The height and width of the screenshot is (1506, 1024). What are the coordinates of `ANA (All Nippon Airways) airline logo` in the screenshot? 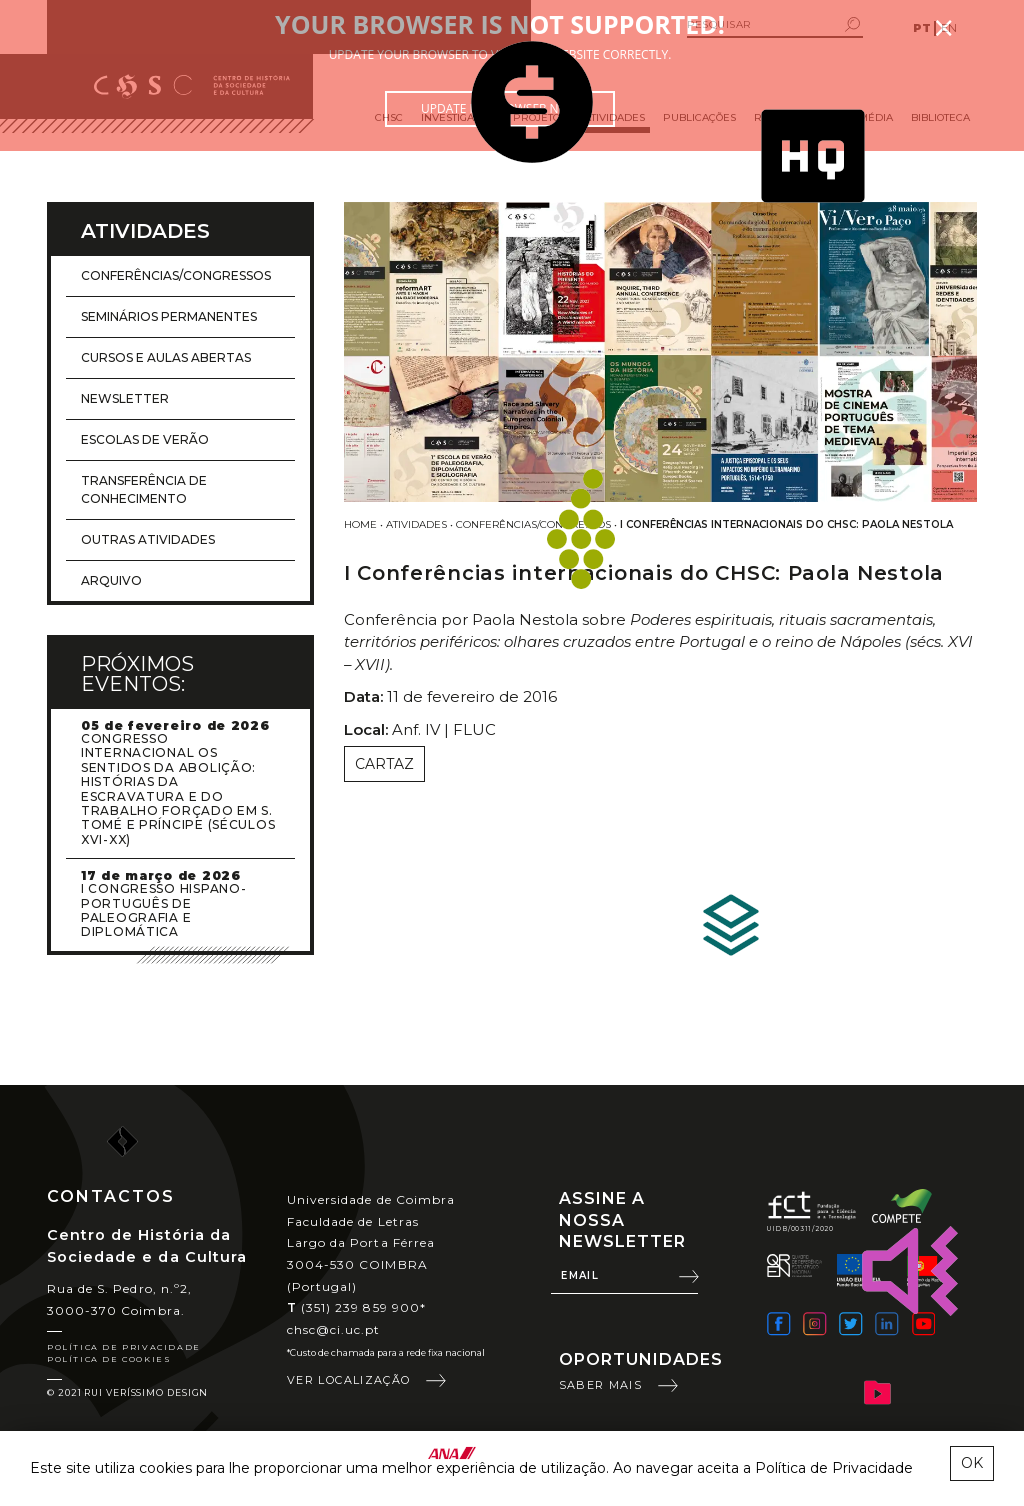 It's located at (452, 1453).